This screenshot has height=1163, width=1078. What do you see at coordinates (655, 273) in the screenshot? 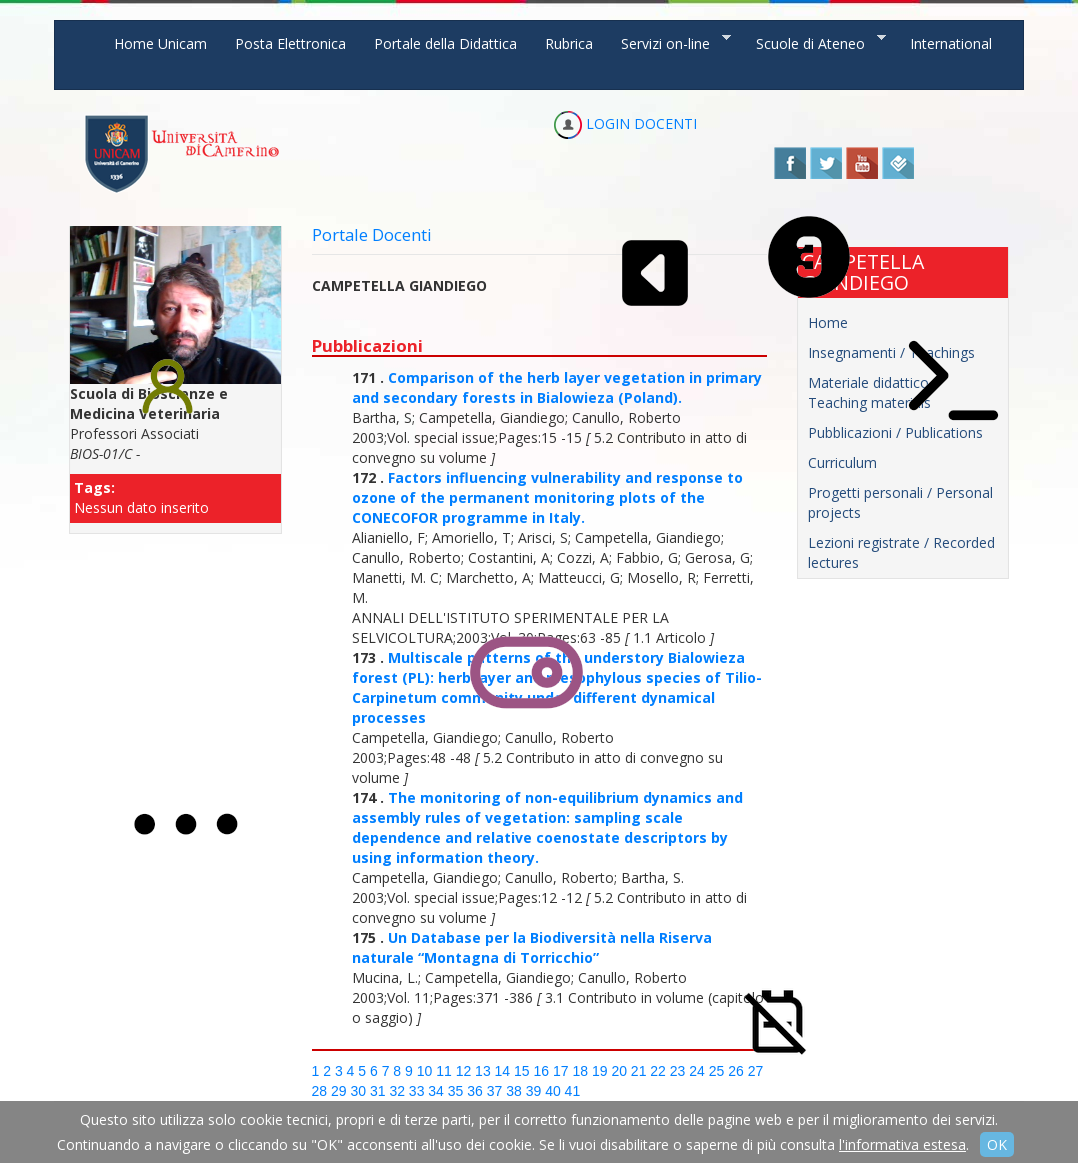
I see `navigate to the previous item or screen` at bounding box center [655, 273].